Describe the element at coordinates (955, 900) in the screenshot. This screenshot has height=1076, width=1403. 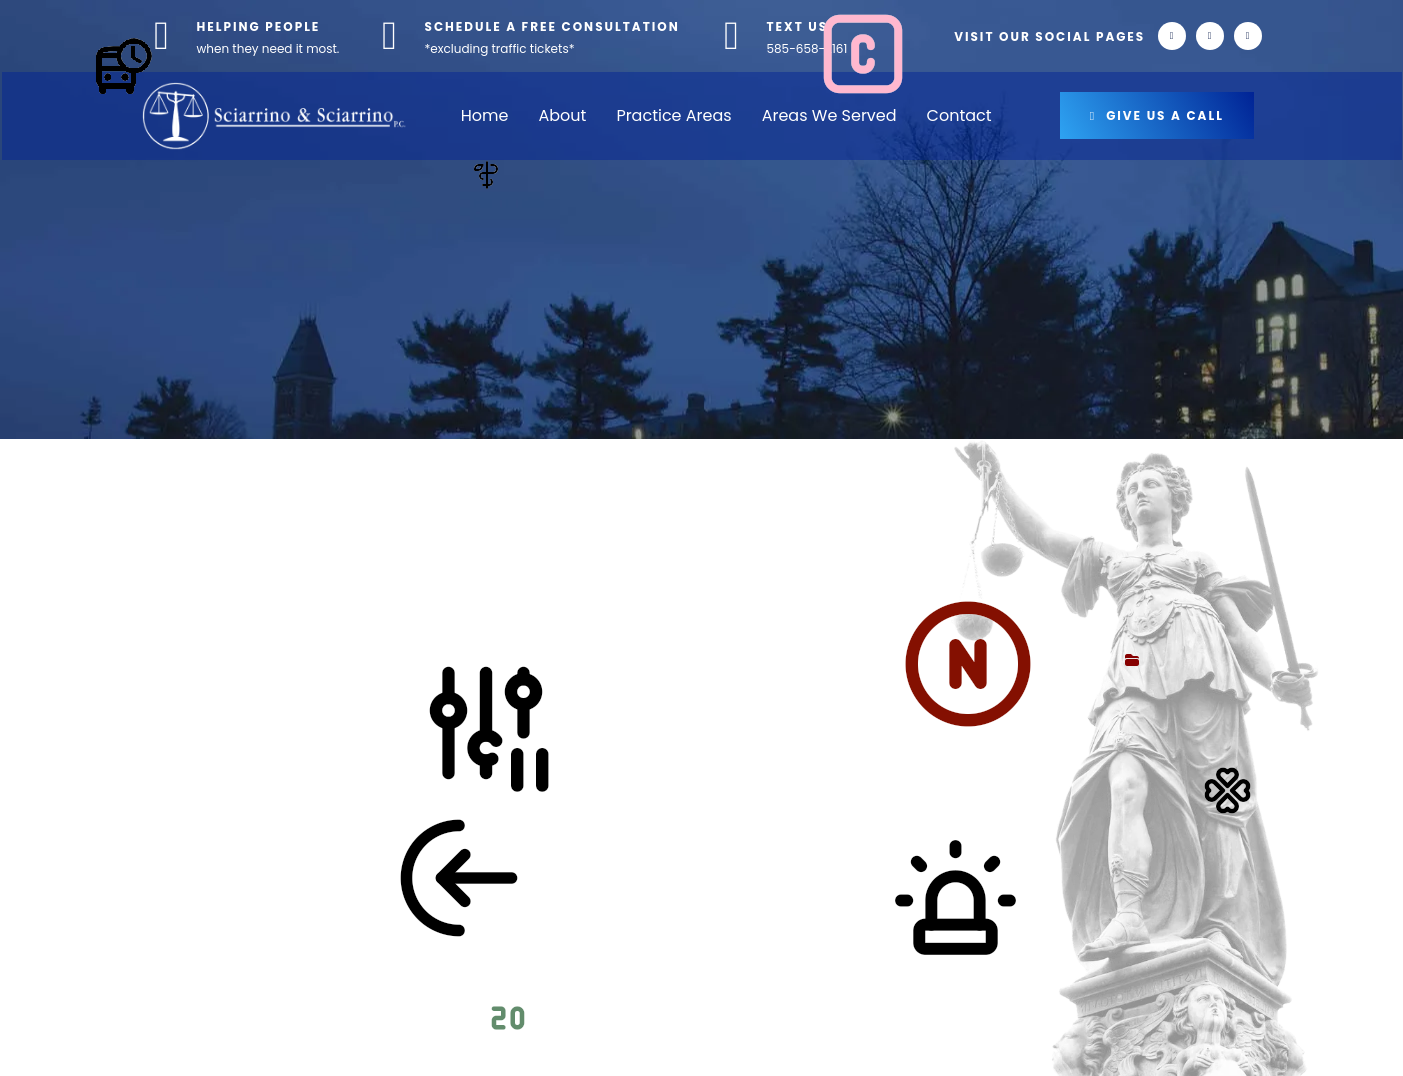
I see `indicates urgent or high-priority notification` at that location.